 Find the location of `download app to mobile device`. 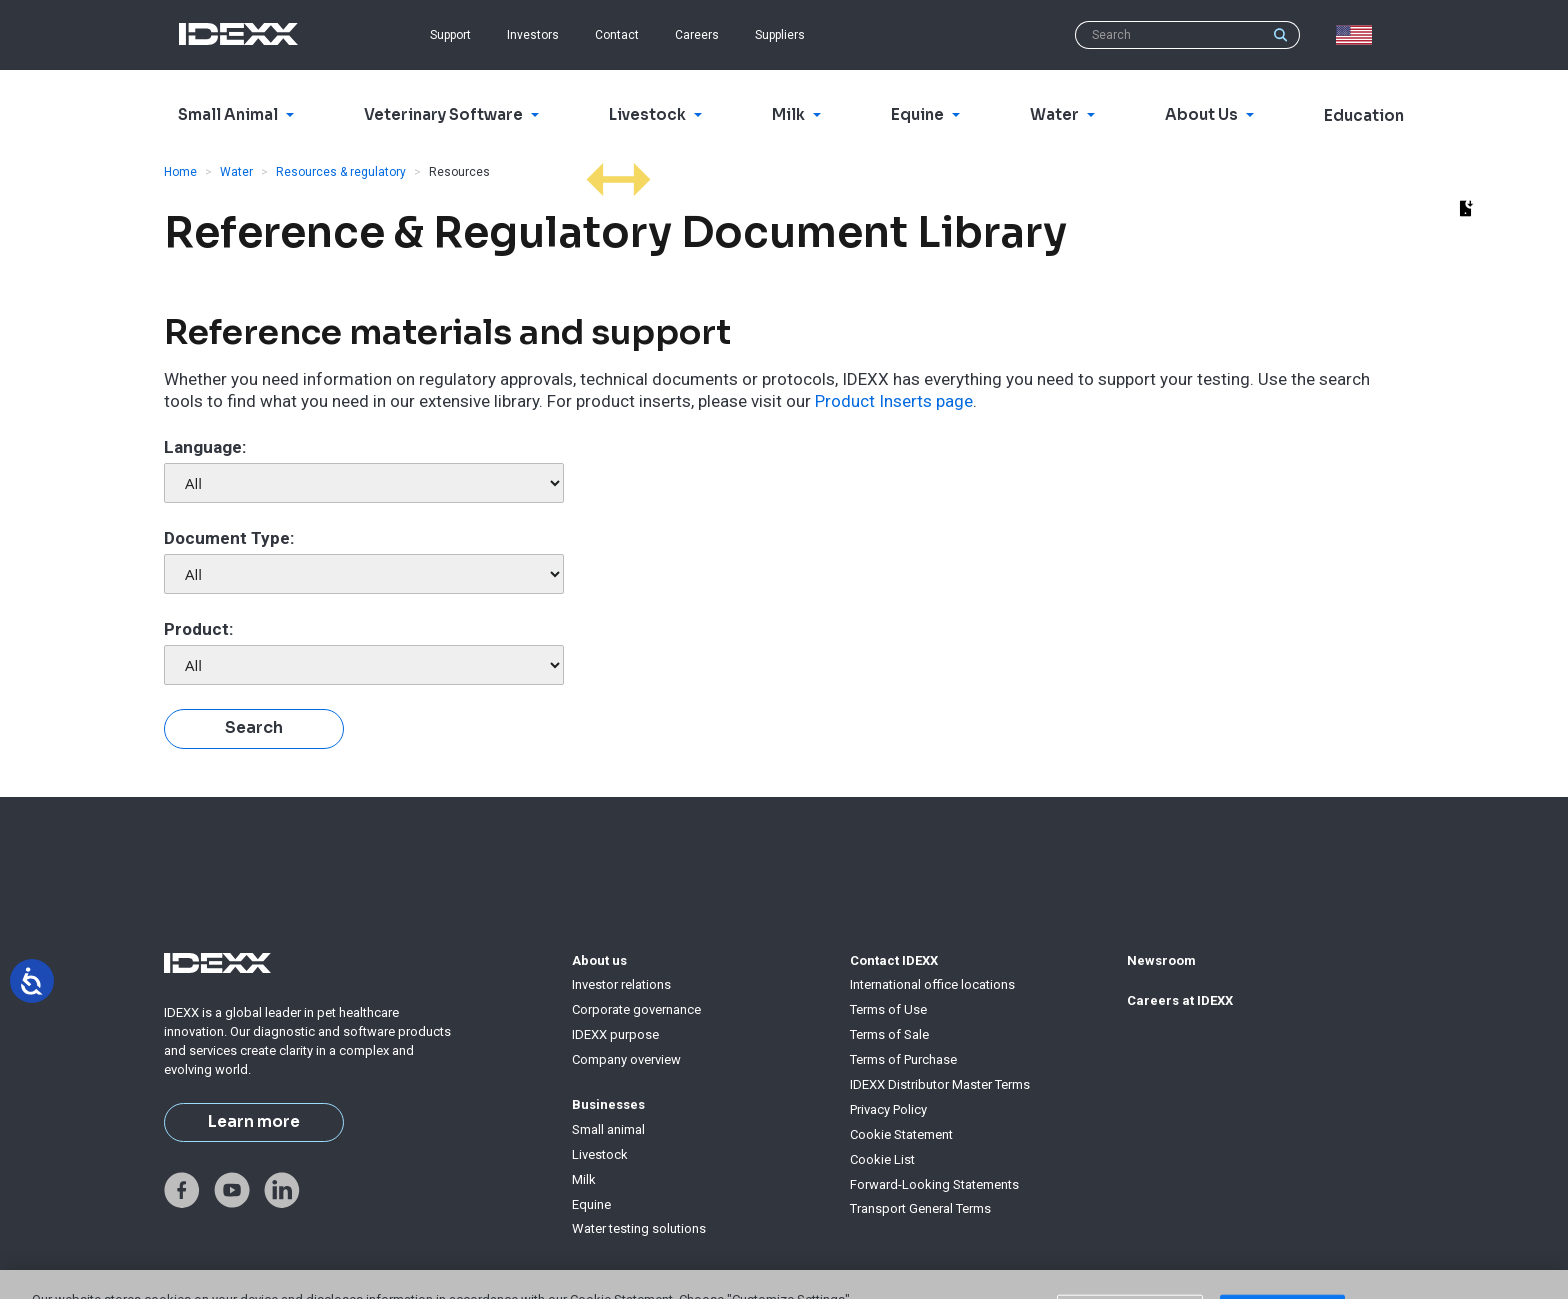

download app to mobile device is located at coordinates (1465, 208).